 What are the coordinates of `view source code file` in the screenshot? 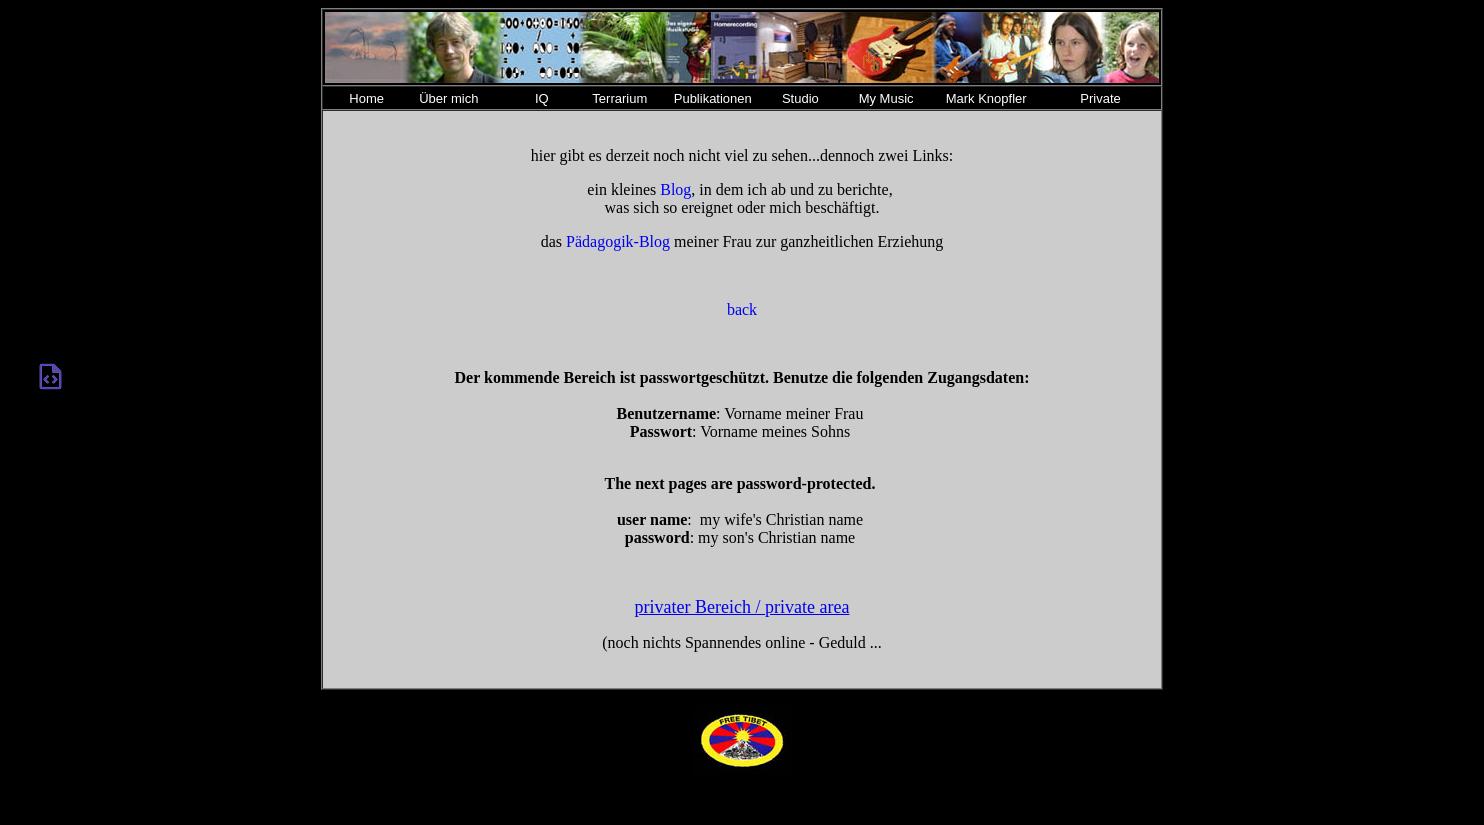 It's located at (50, 376).